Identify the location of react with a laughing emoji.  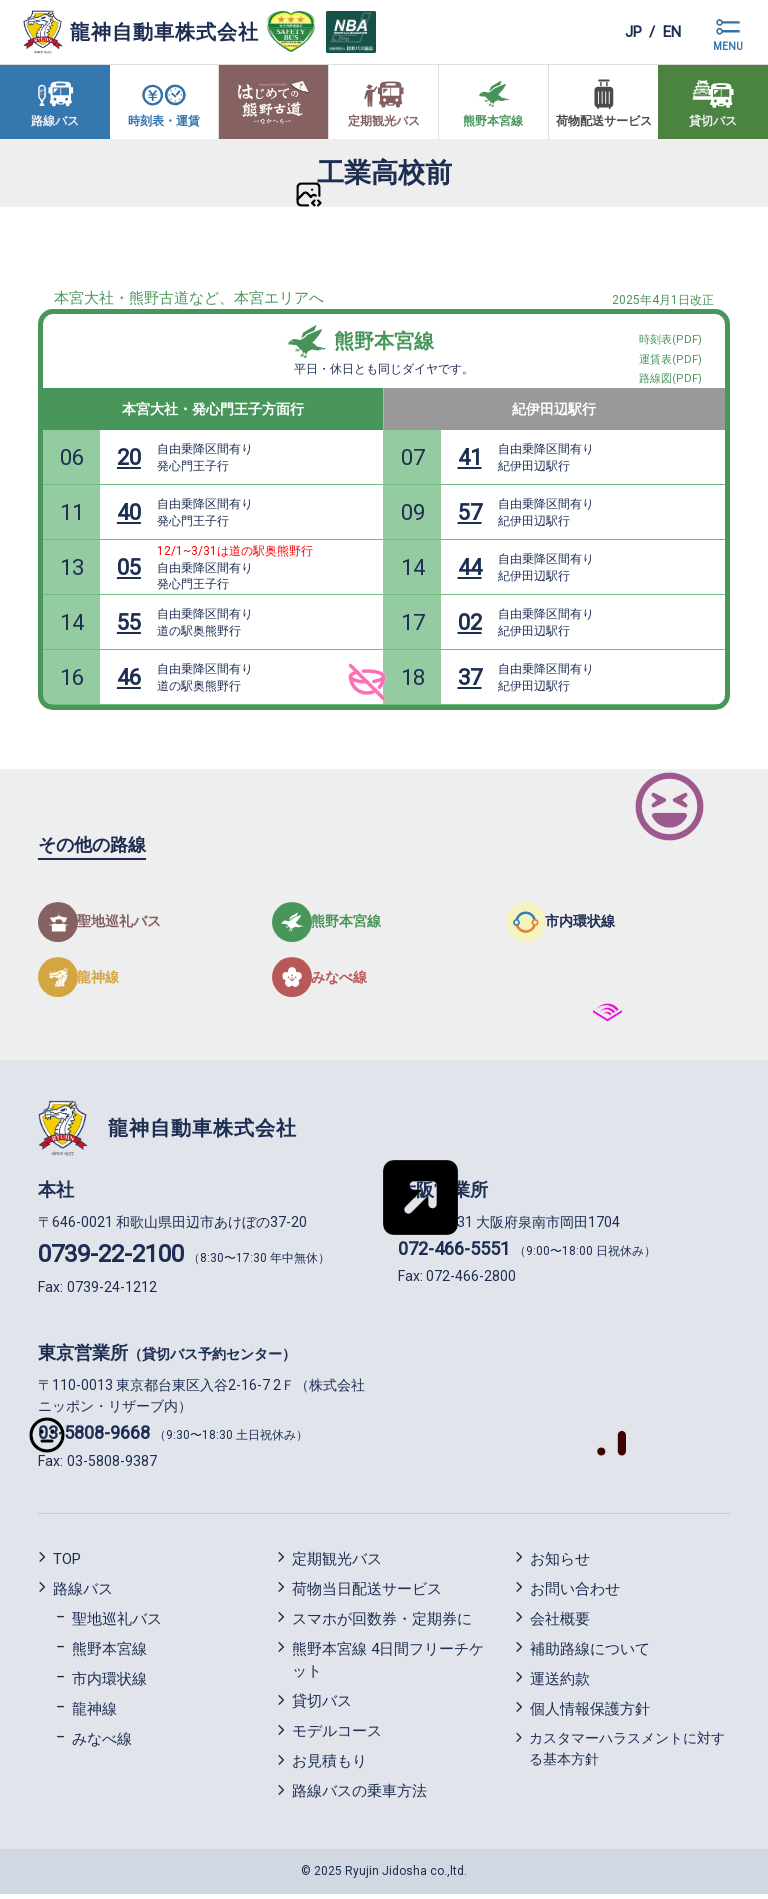
(669, 806).